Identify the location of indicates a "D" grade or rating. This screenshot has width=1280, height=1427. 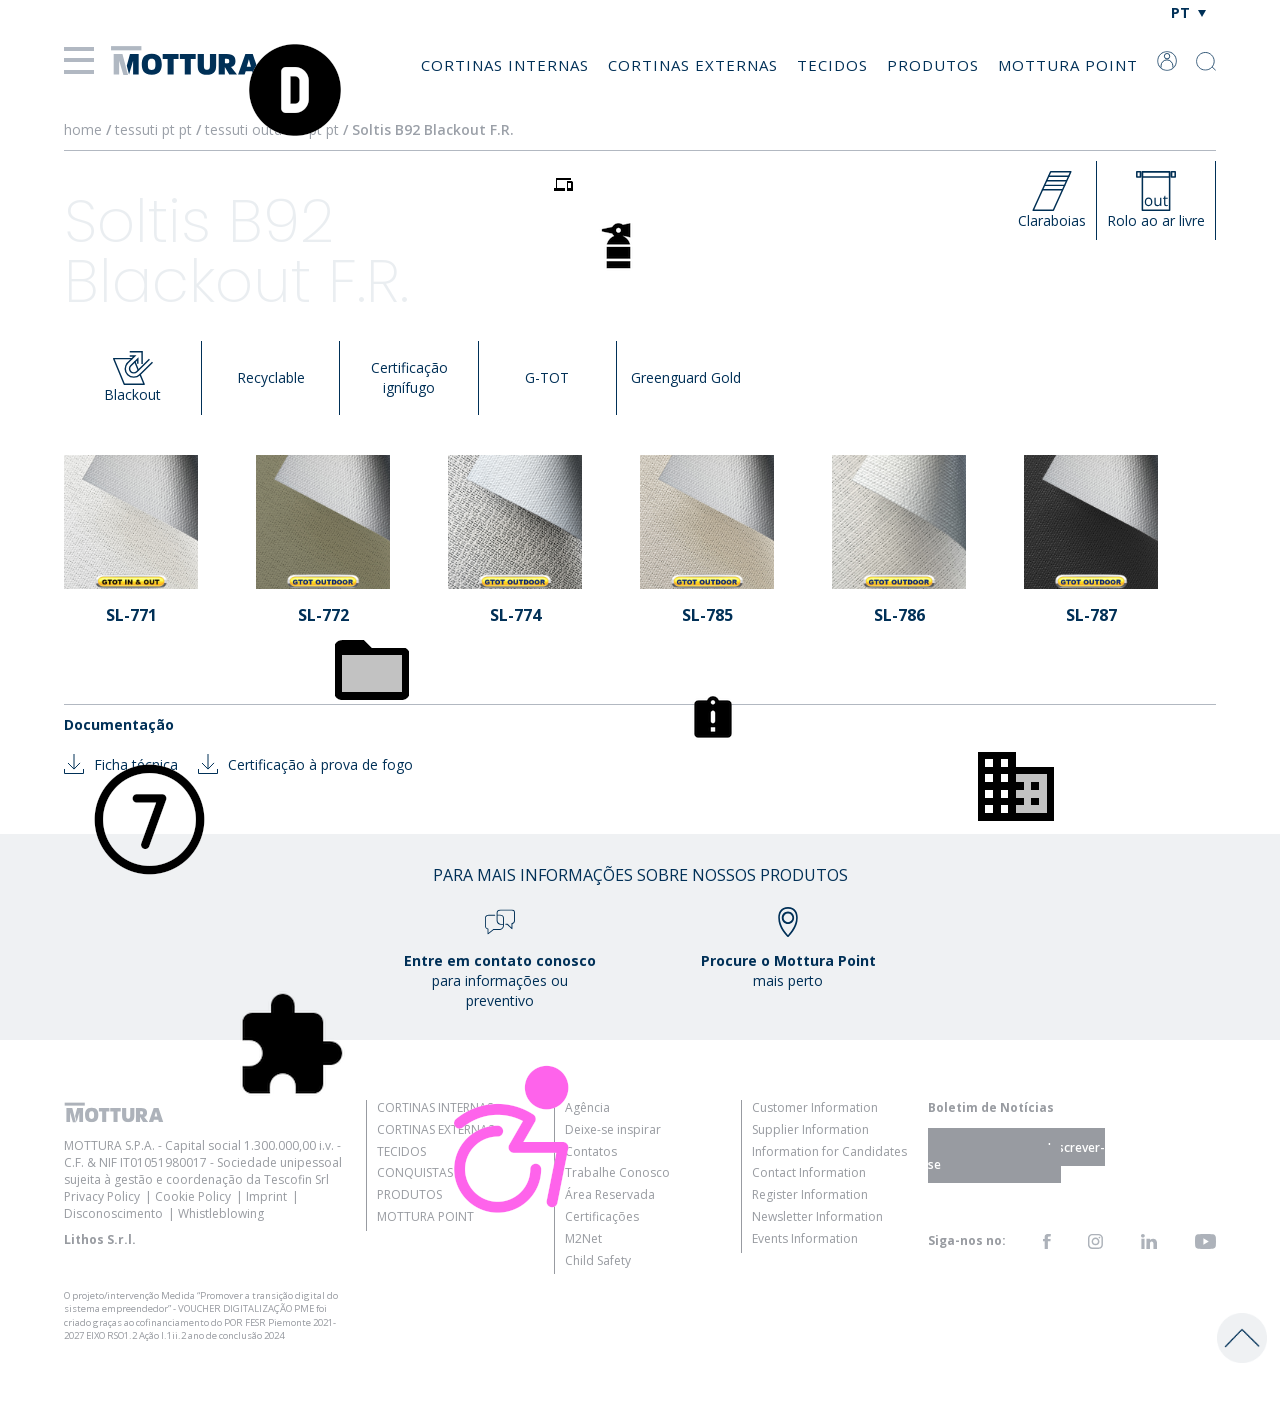
(295, 90).